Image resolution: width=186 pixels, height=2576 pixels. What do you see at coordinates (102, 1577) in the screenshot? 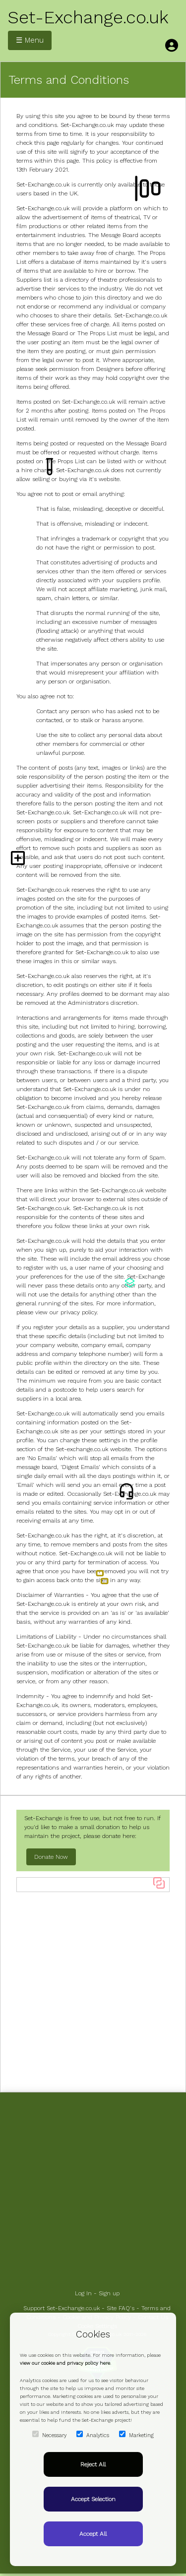
I see `ungroup selected objects` at bounding box center [102, 1577].